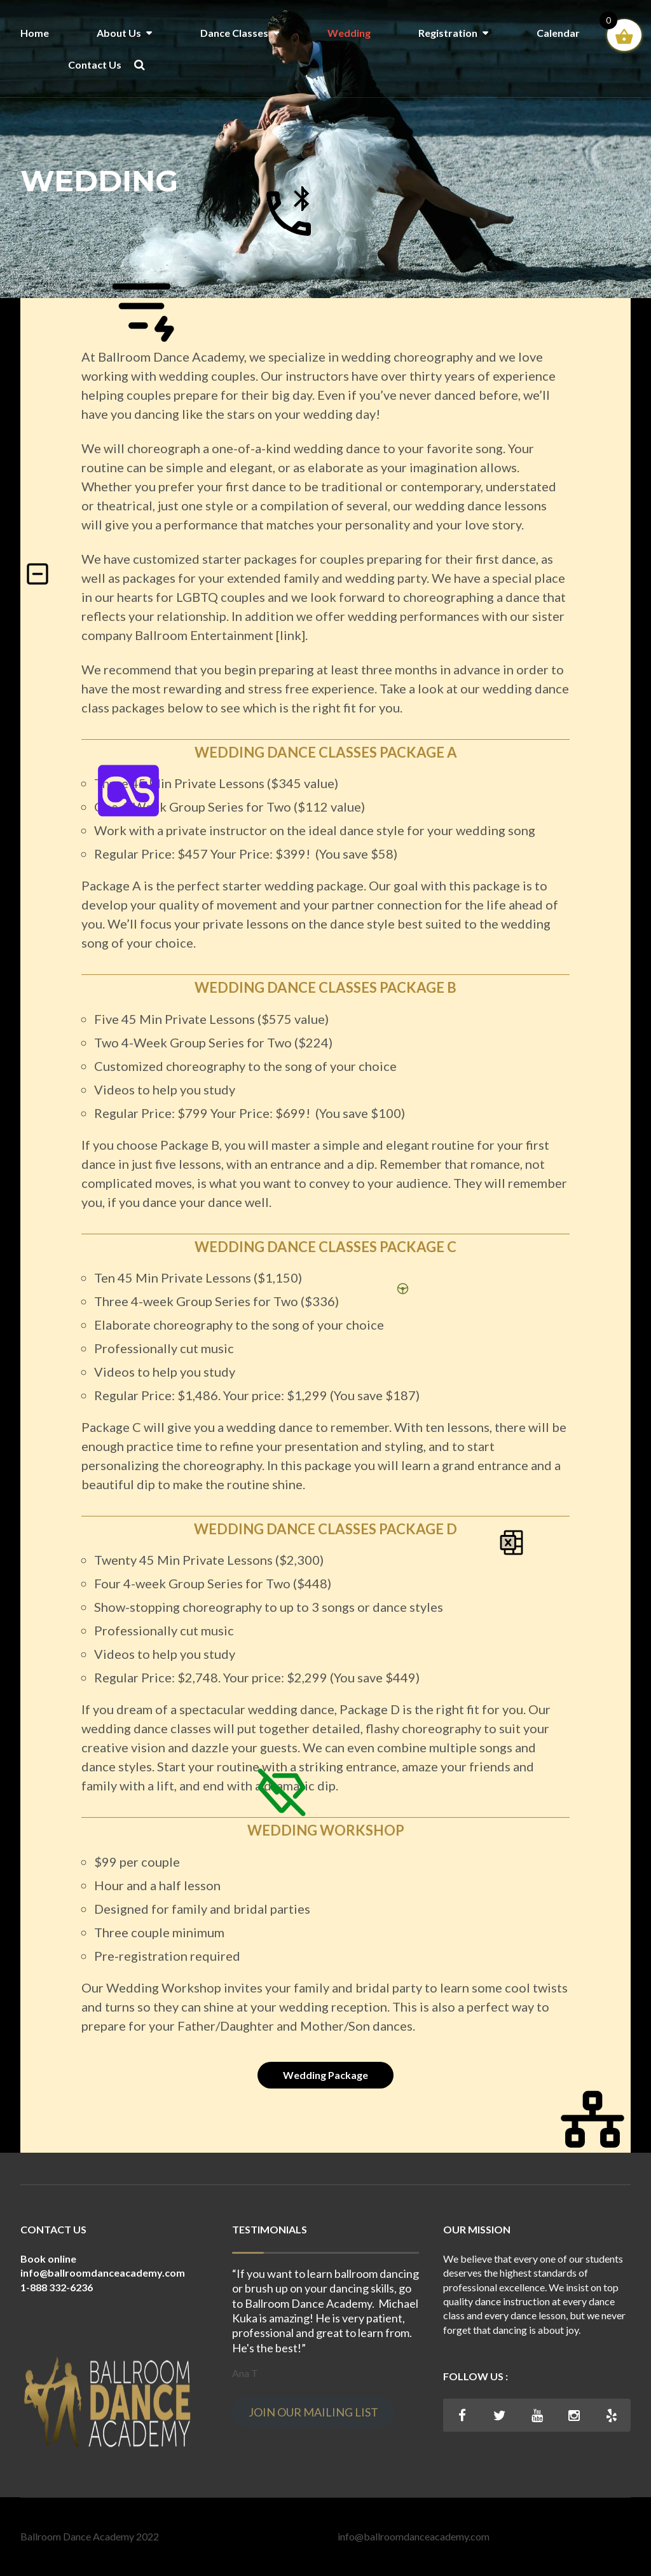  Describe the element at coordinates (593, 2120) in the screenshot. I see `view network connections` at that location.